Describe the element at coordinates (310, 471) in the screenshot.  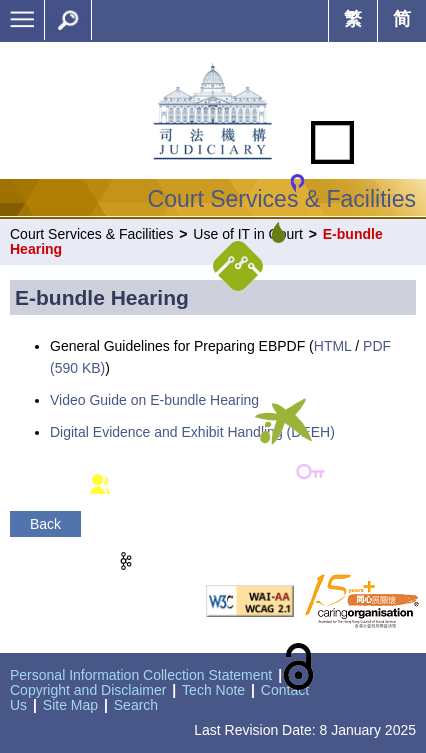
I see `access security or encryption settings` at that location.